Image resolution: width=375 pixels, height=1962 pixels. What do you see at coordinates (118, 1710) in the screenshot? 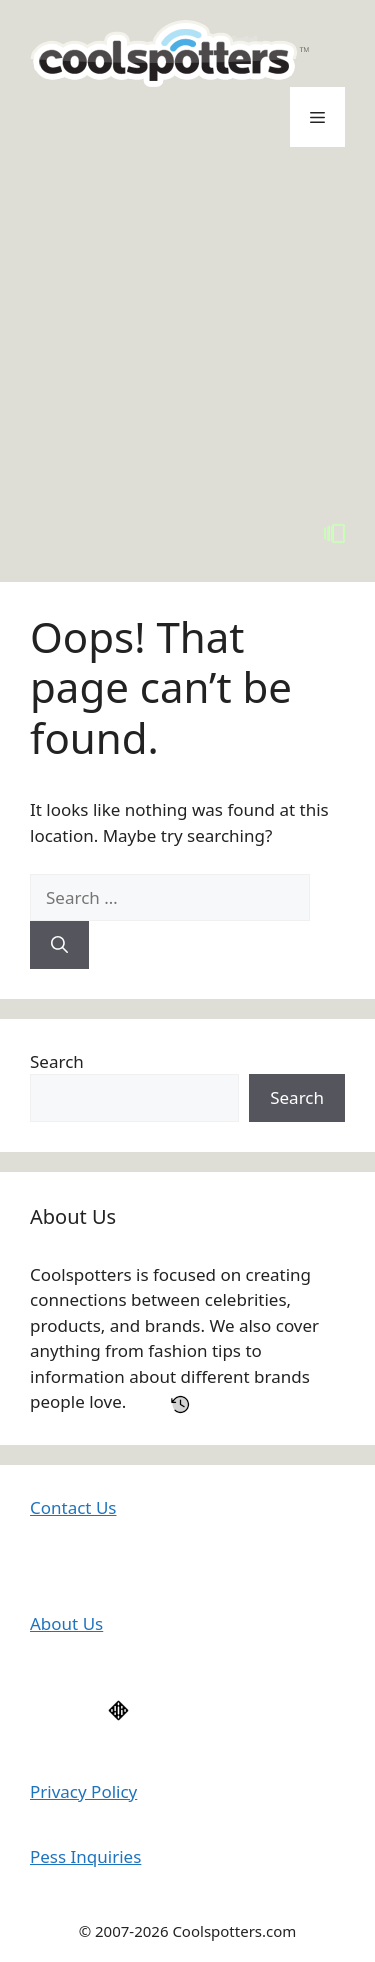
I see `open google podcasts app` at bounding box center [118, 1710].